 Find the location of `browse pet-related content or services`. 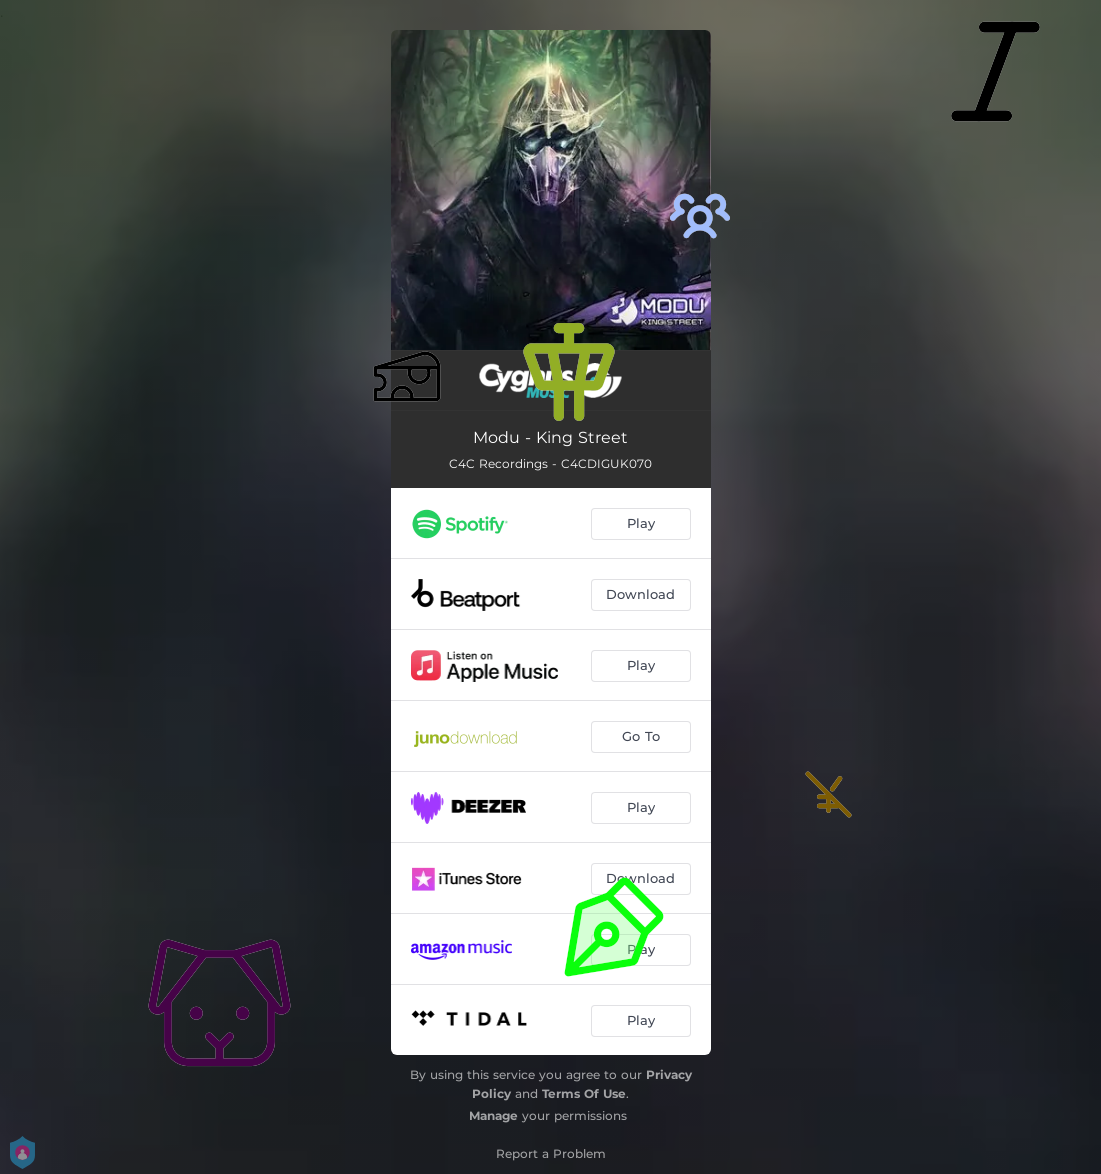

browse pet-related content or services is located at coordinates (219, 1005).